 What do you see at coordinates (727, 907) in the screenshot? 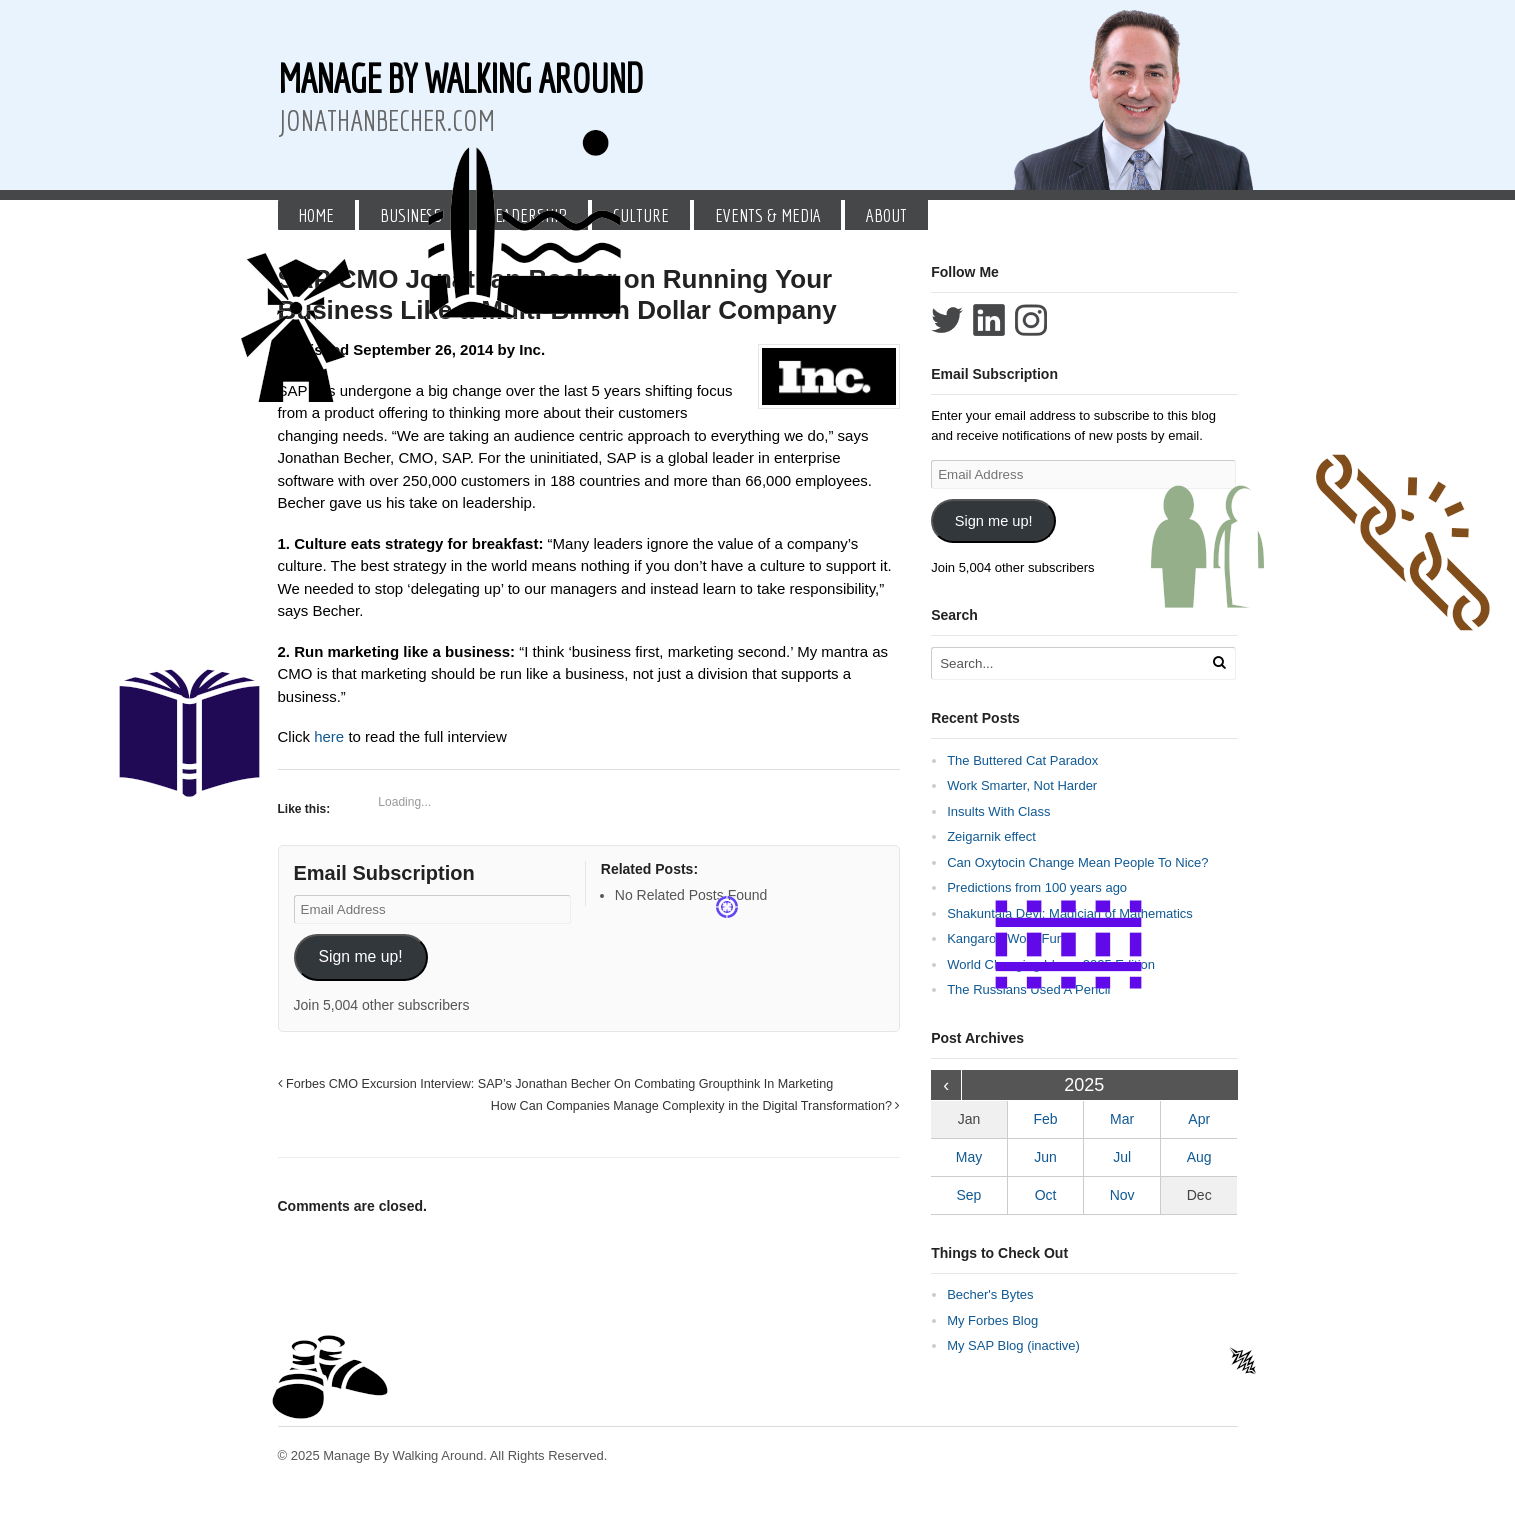
I see `aim or target an object in-game` at bounding box center [727, 907].